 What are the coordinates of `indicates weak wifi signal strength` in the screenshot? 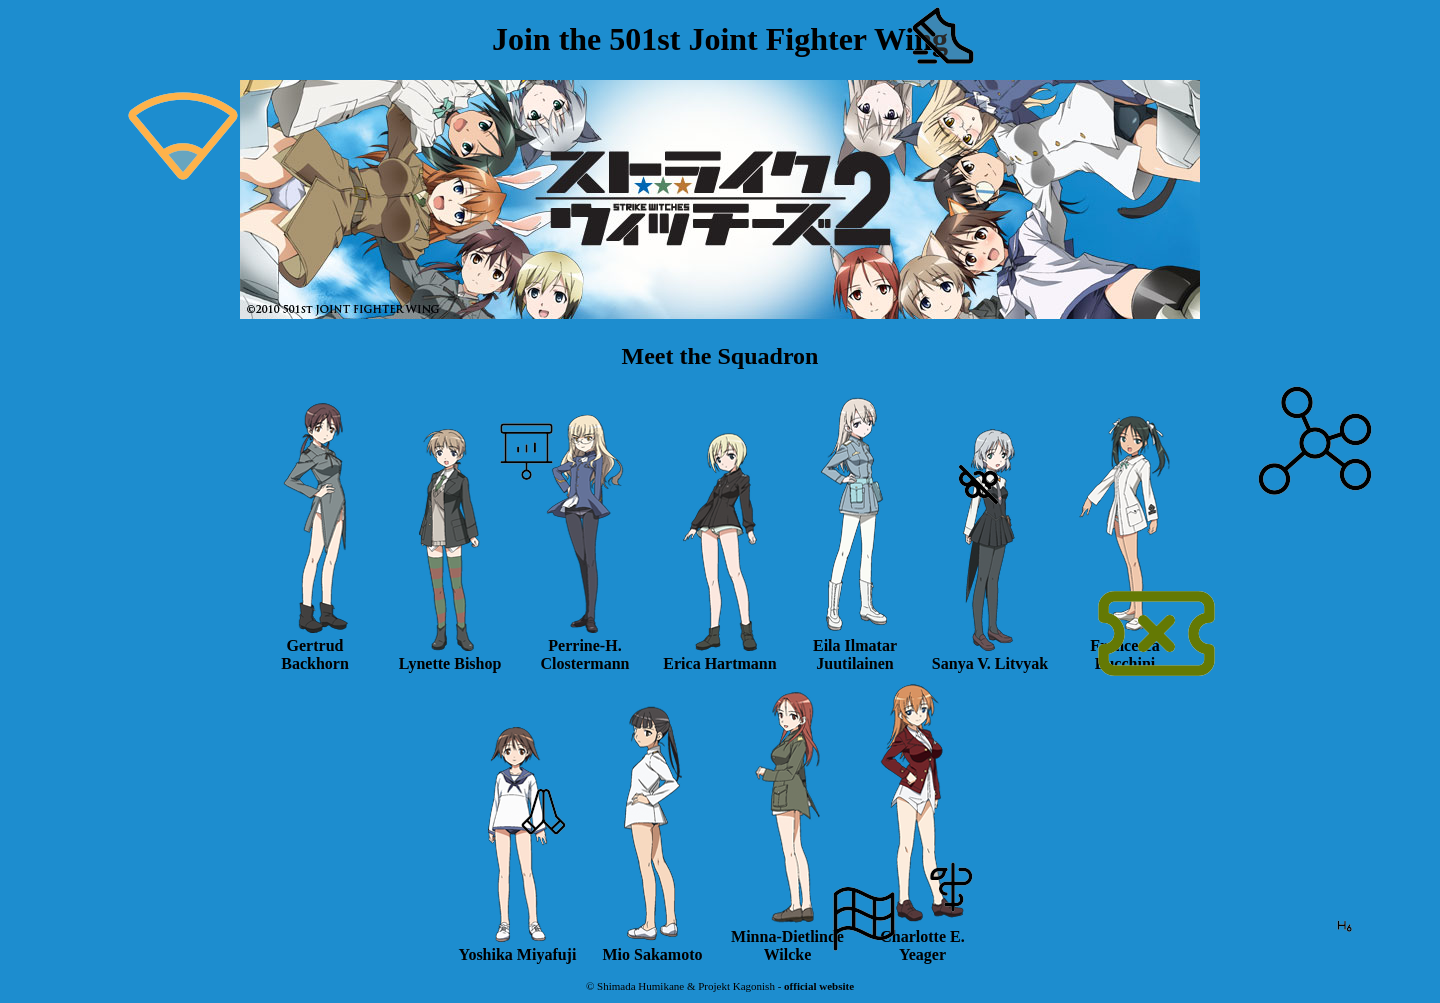 It's located at (183, 136).